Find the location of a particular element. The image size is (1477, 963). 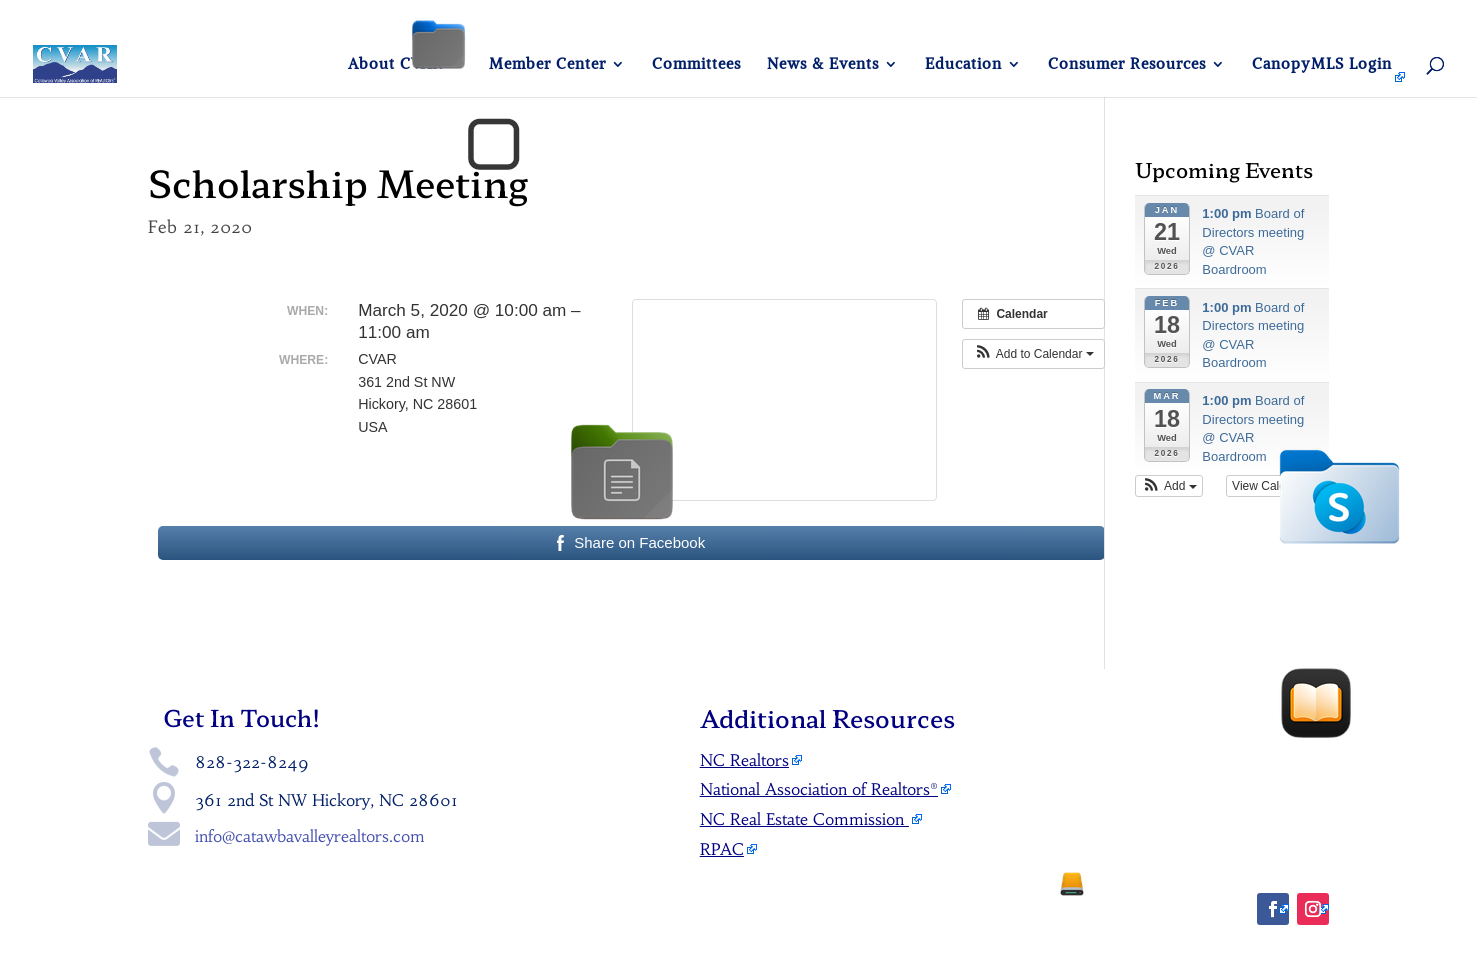

empty checkbox or selection state is located at coordinates (479, 158).